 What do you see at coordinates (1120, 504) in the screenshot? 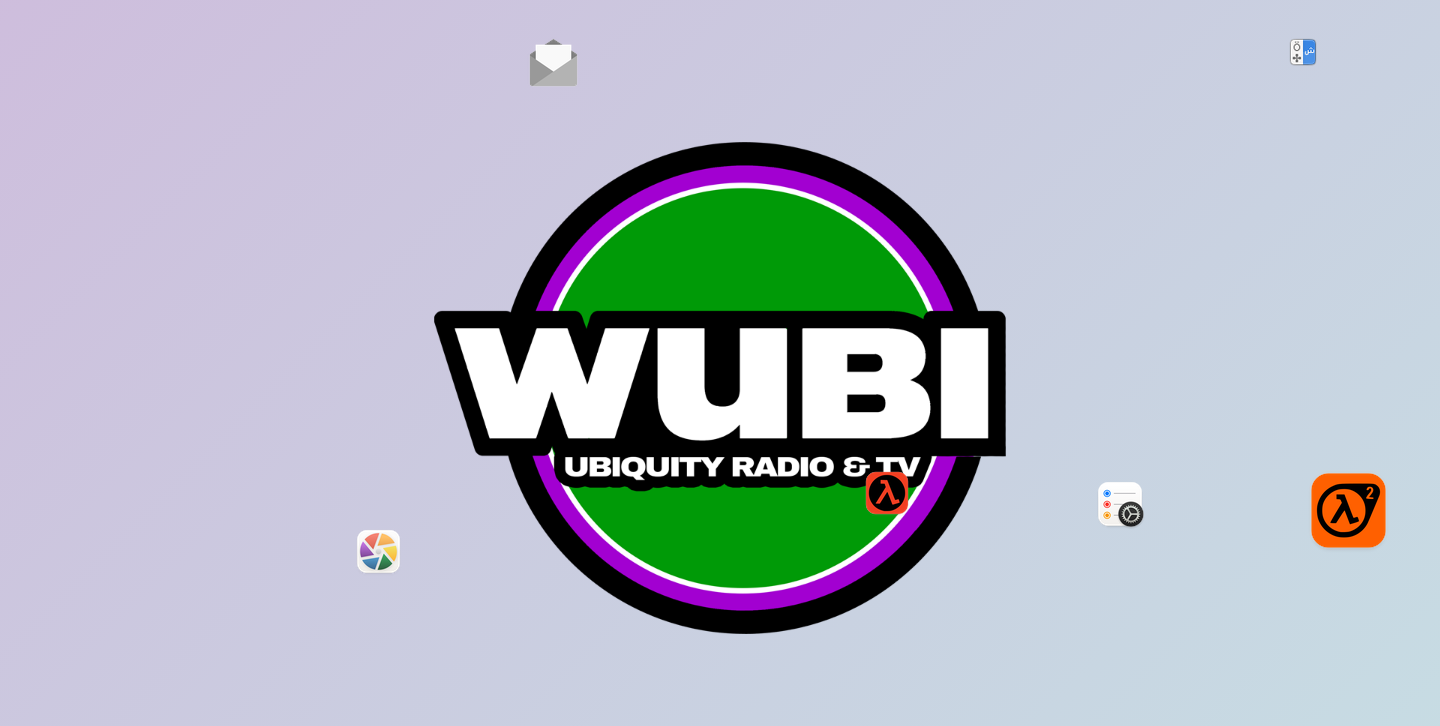
I see `open menu editor application` at bounding box center [1120, 504].